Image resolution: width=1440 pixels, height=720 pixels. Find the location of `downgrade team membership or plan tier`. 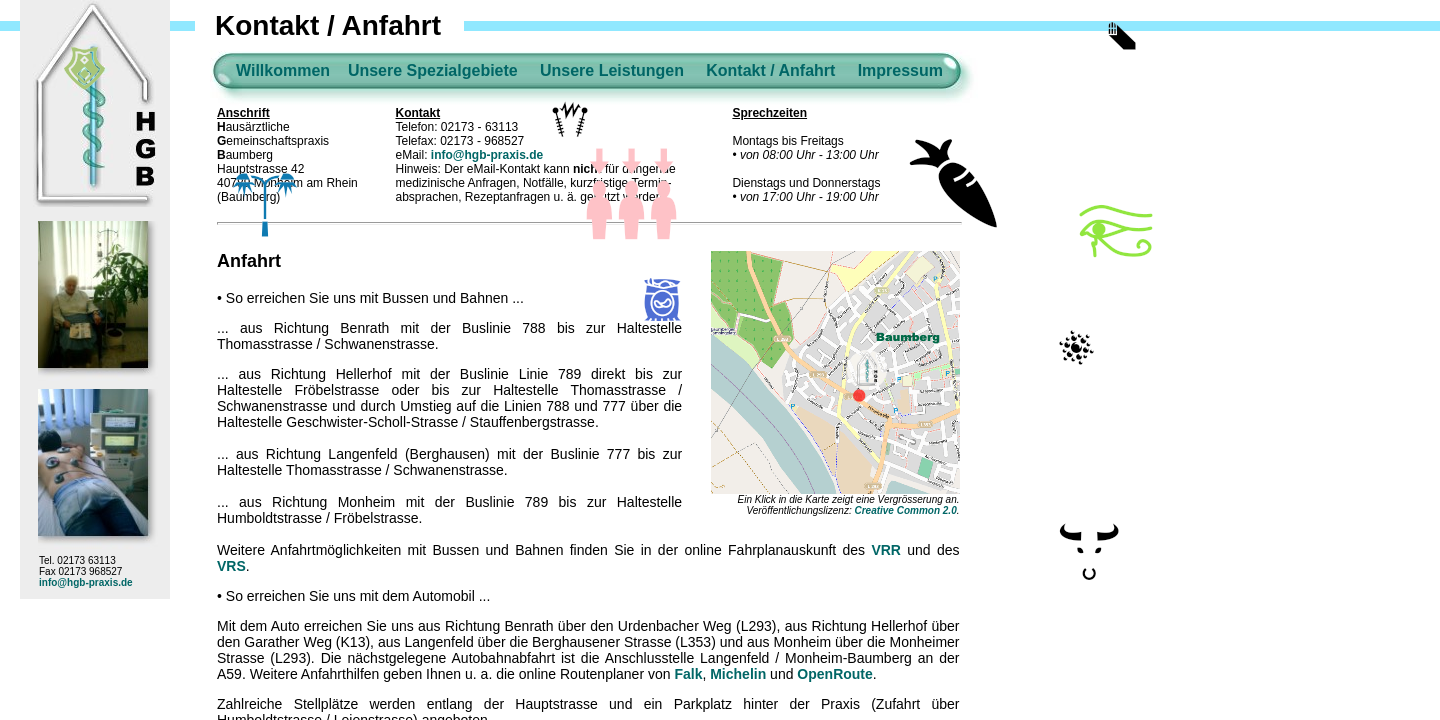

downgrade team membership or plan tier is located at coordinates (631, 193).